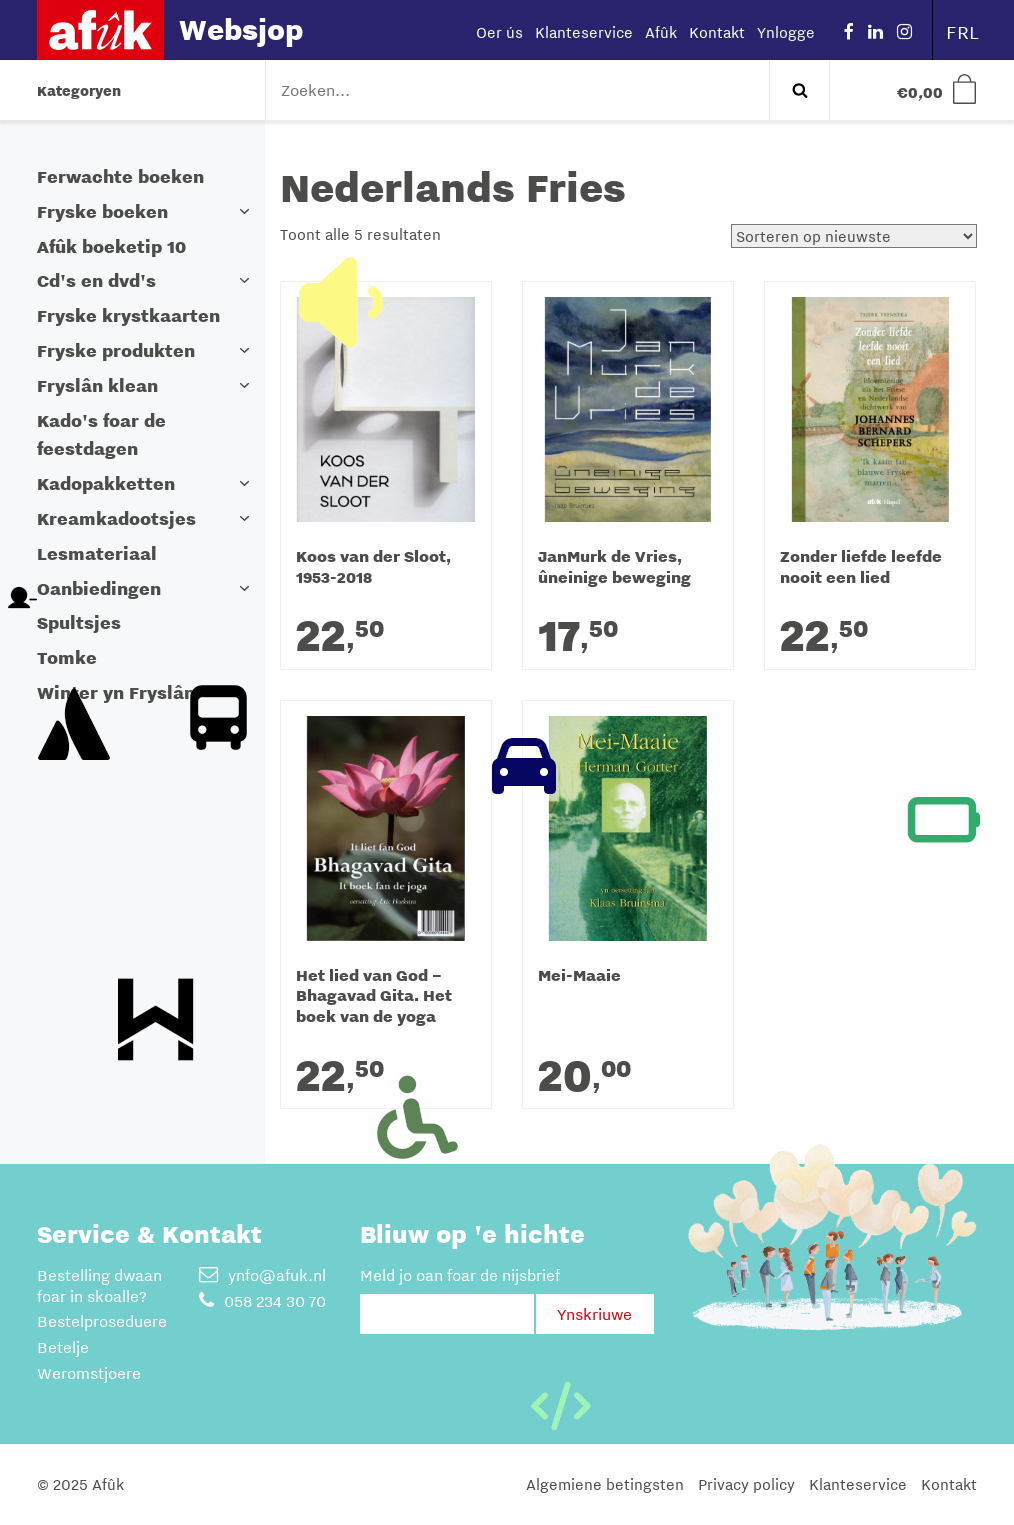  What do you see at coordinates (561, 1406) in the screenshot?
I see `view or edit source code` at bounding box center [561, 1406].